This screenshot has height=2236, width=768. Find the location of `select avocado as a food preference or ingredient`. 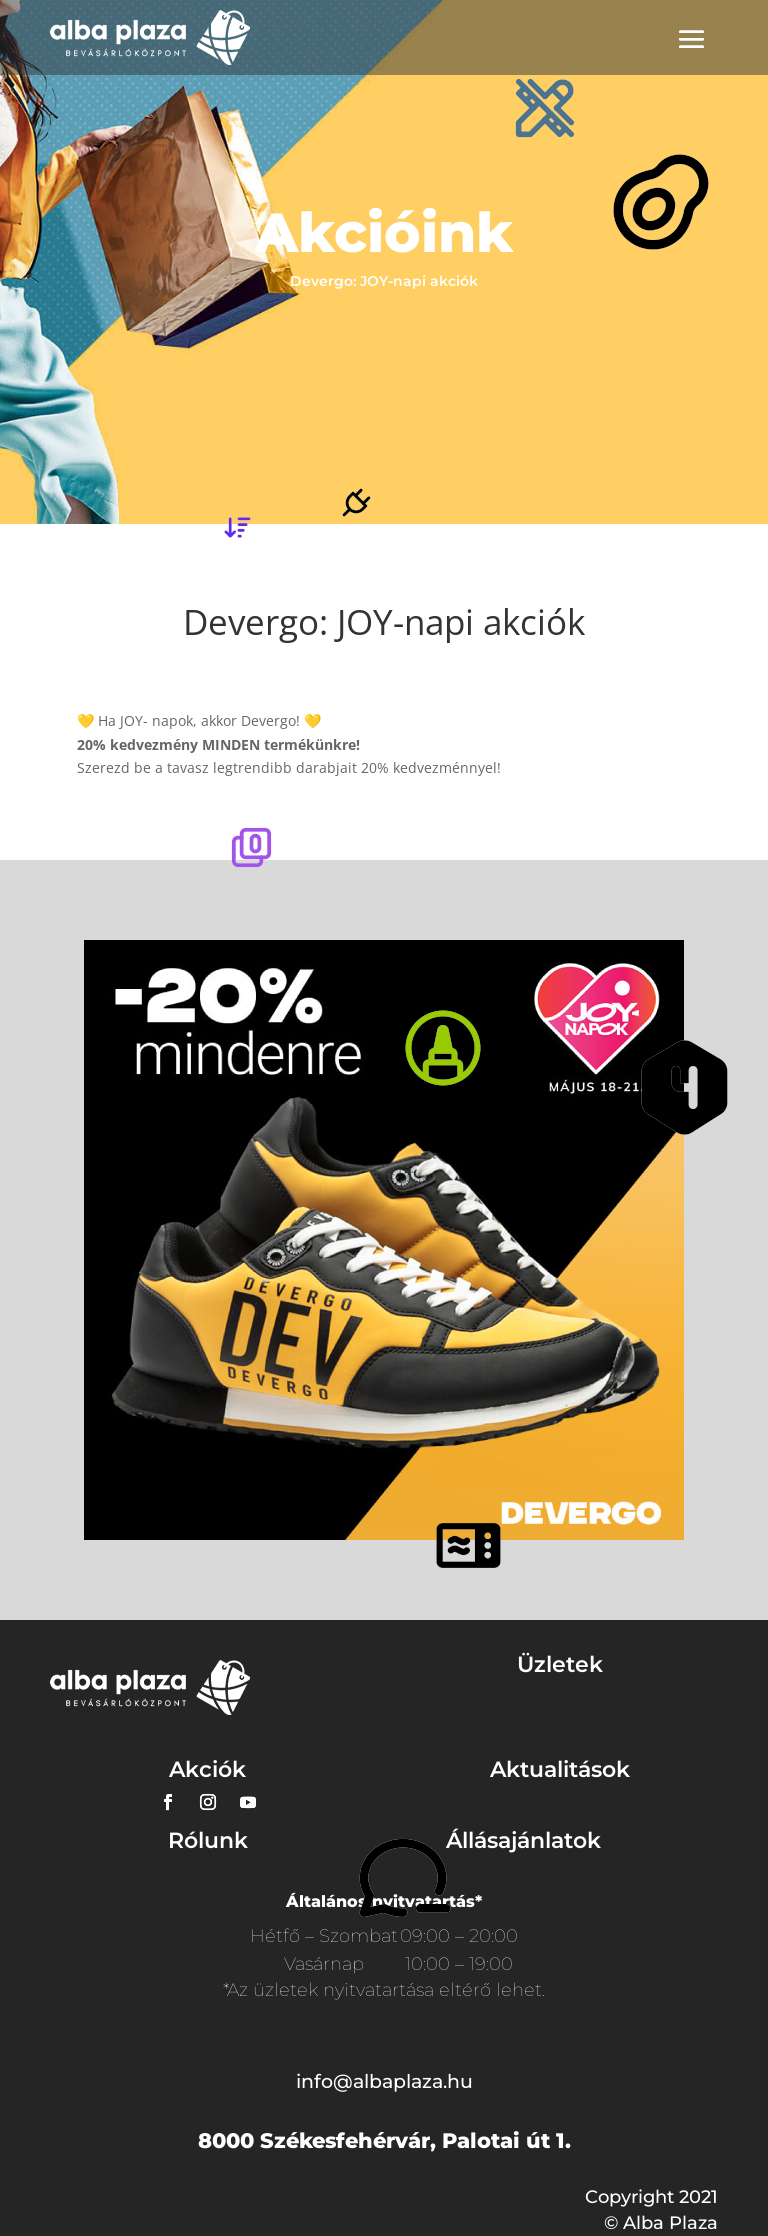

select avocado as a food preference or ingredient is located at coordinates (661, 202).